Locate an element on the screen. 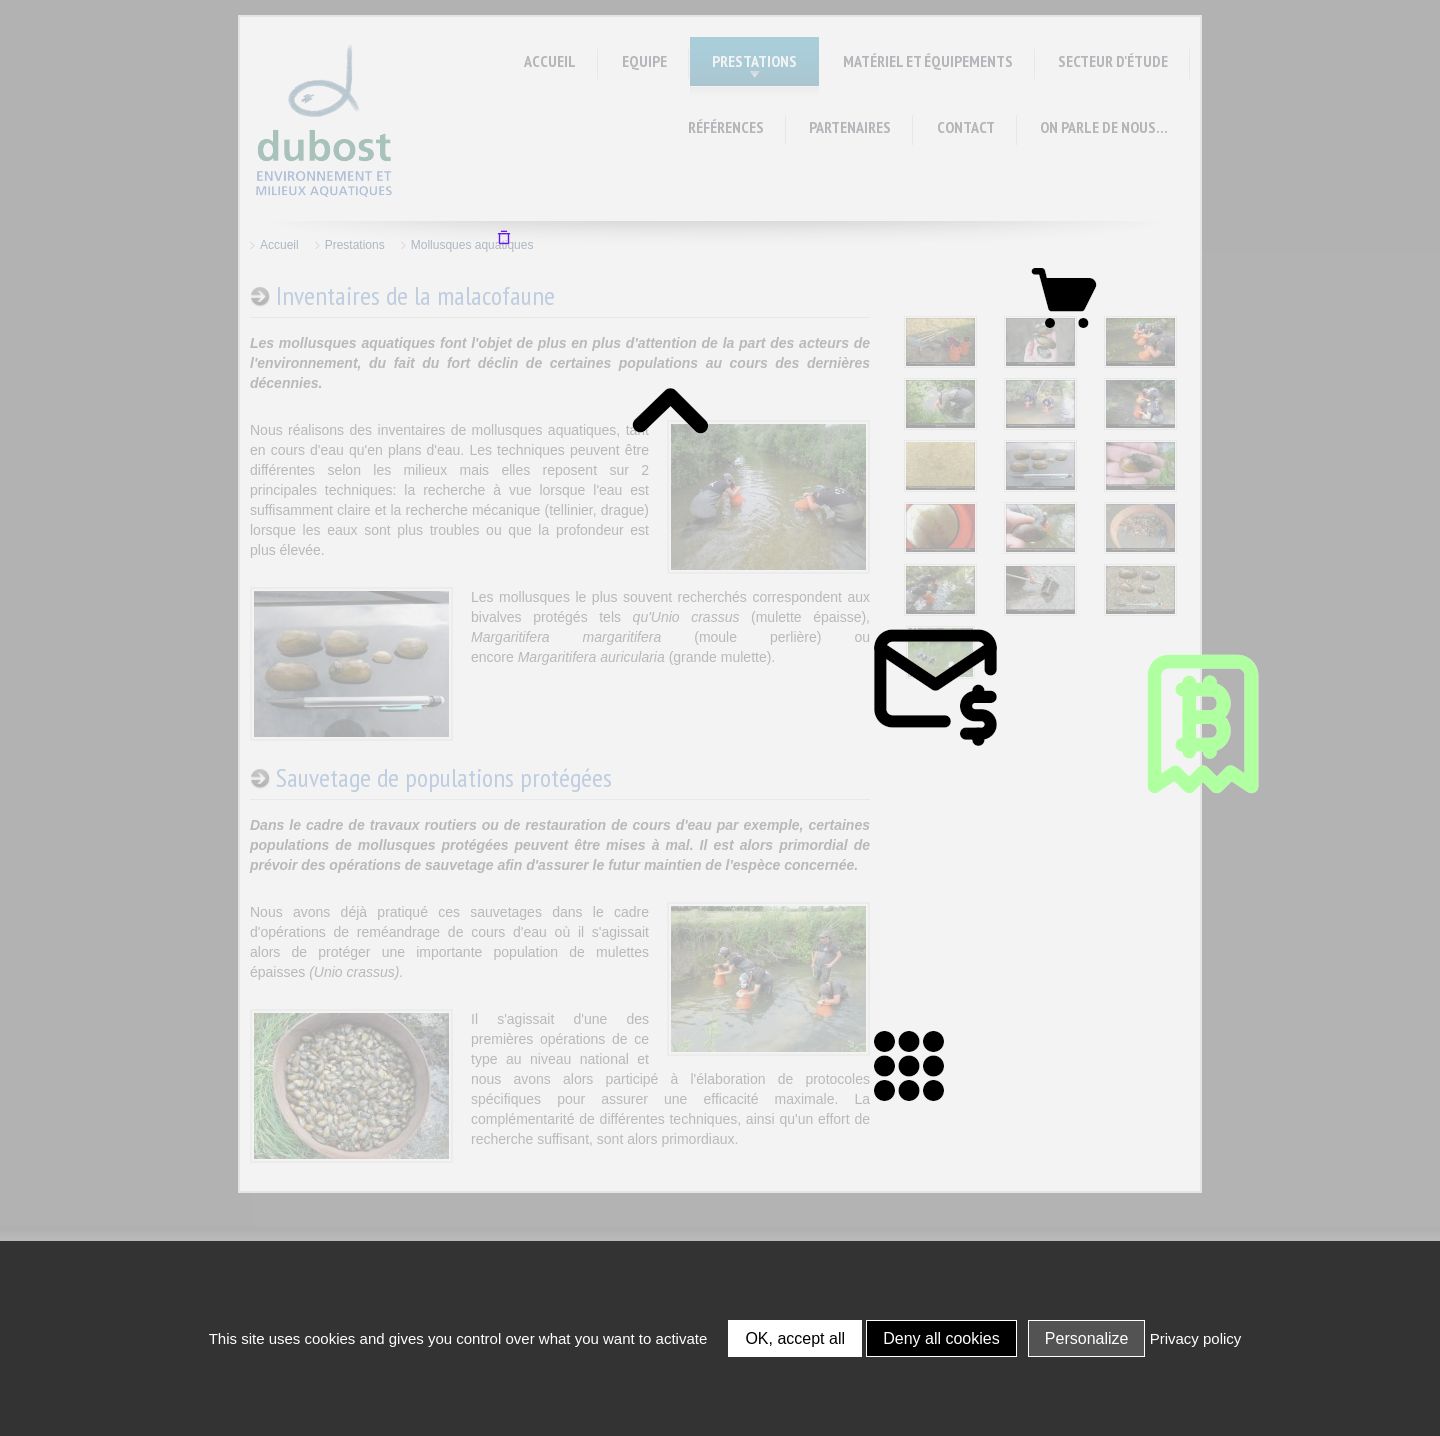  view your shopping cart is located at coordinates (1065, 298).